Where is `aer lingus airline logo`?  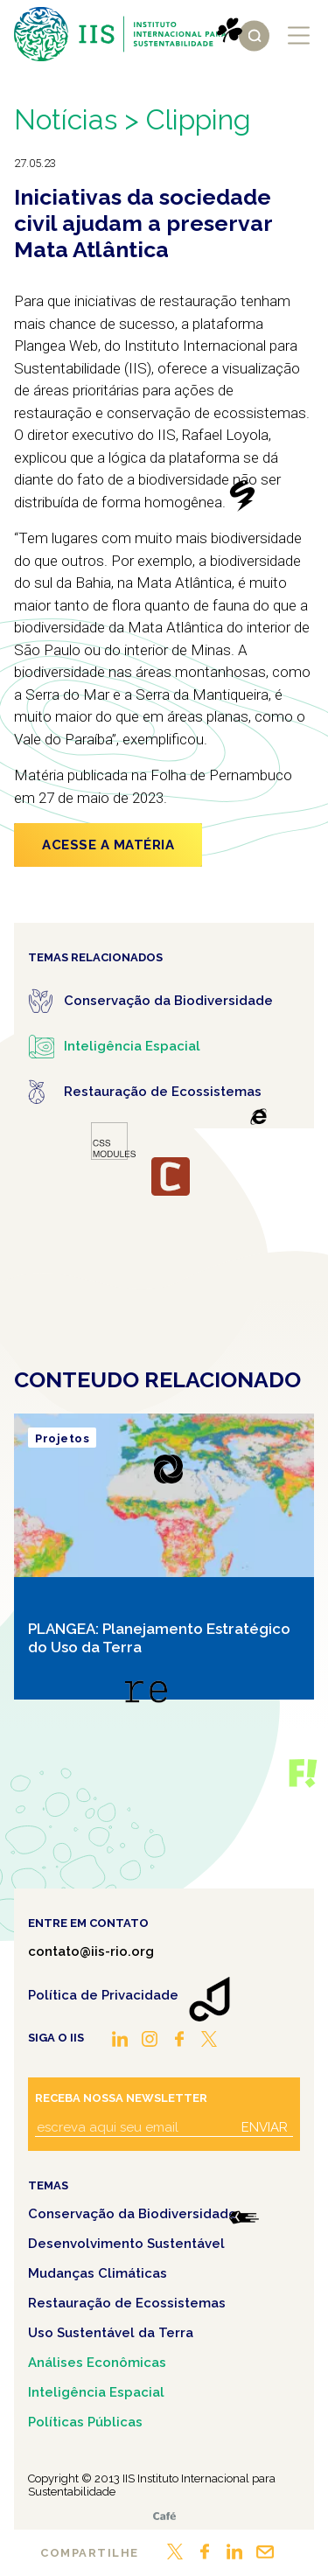 aer lingus airline logo is located at coordinates (229, 30).